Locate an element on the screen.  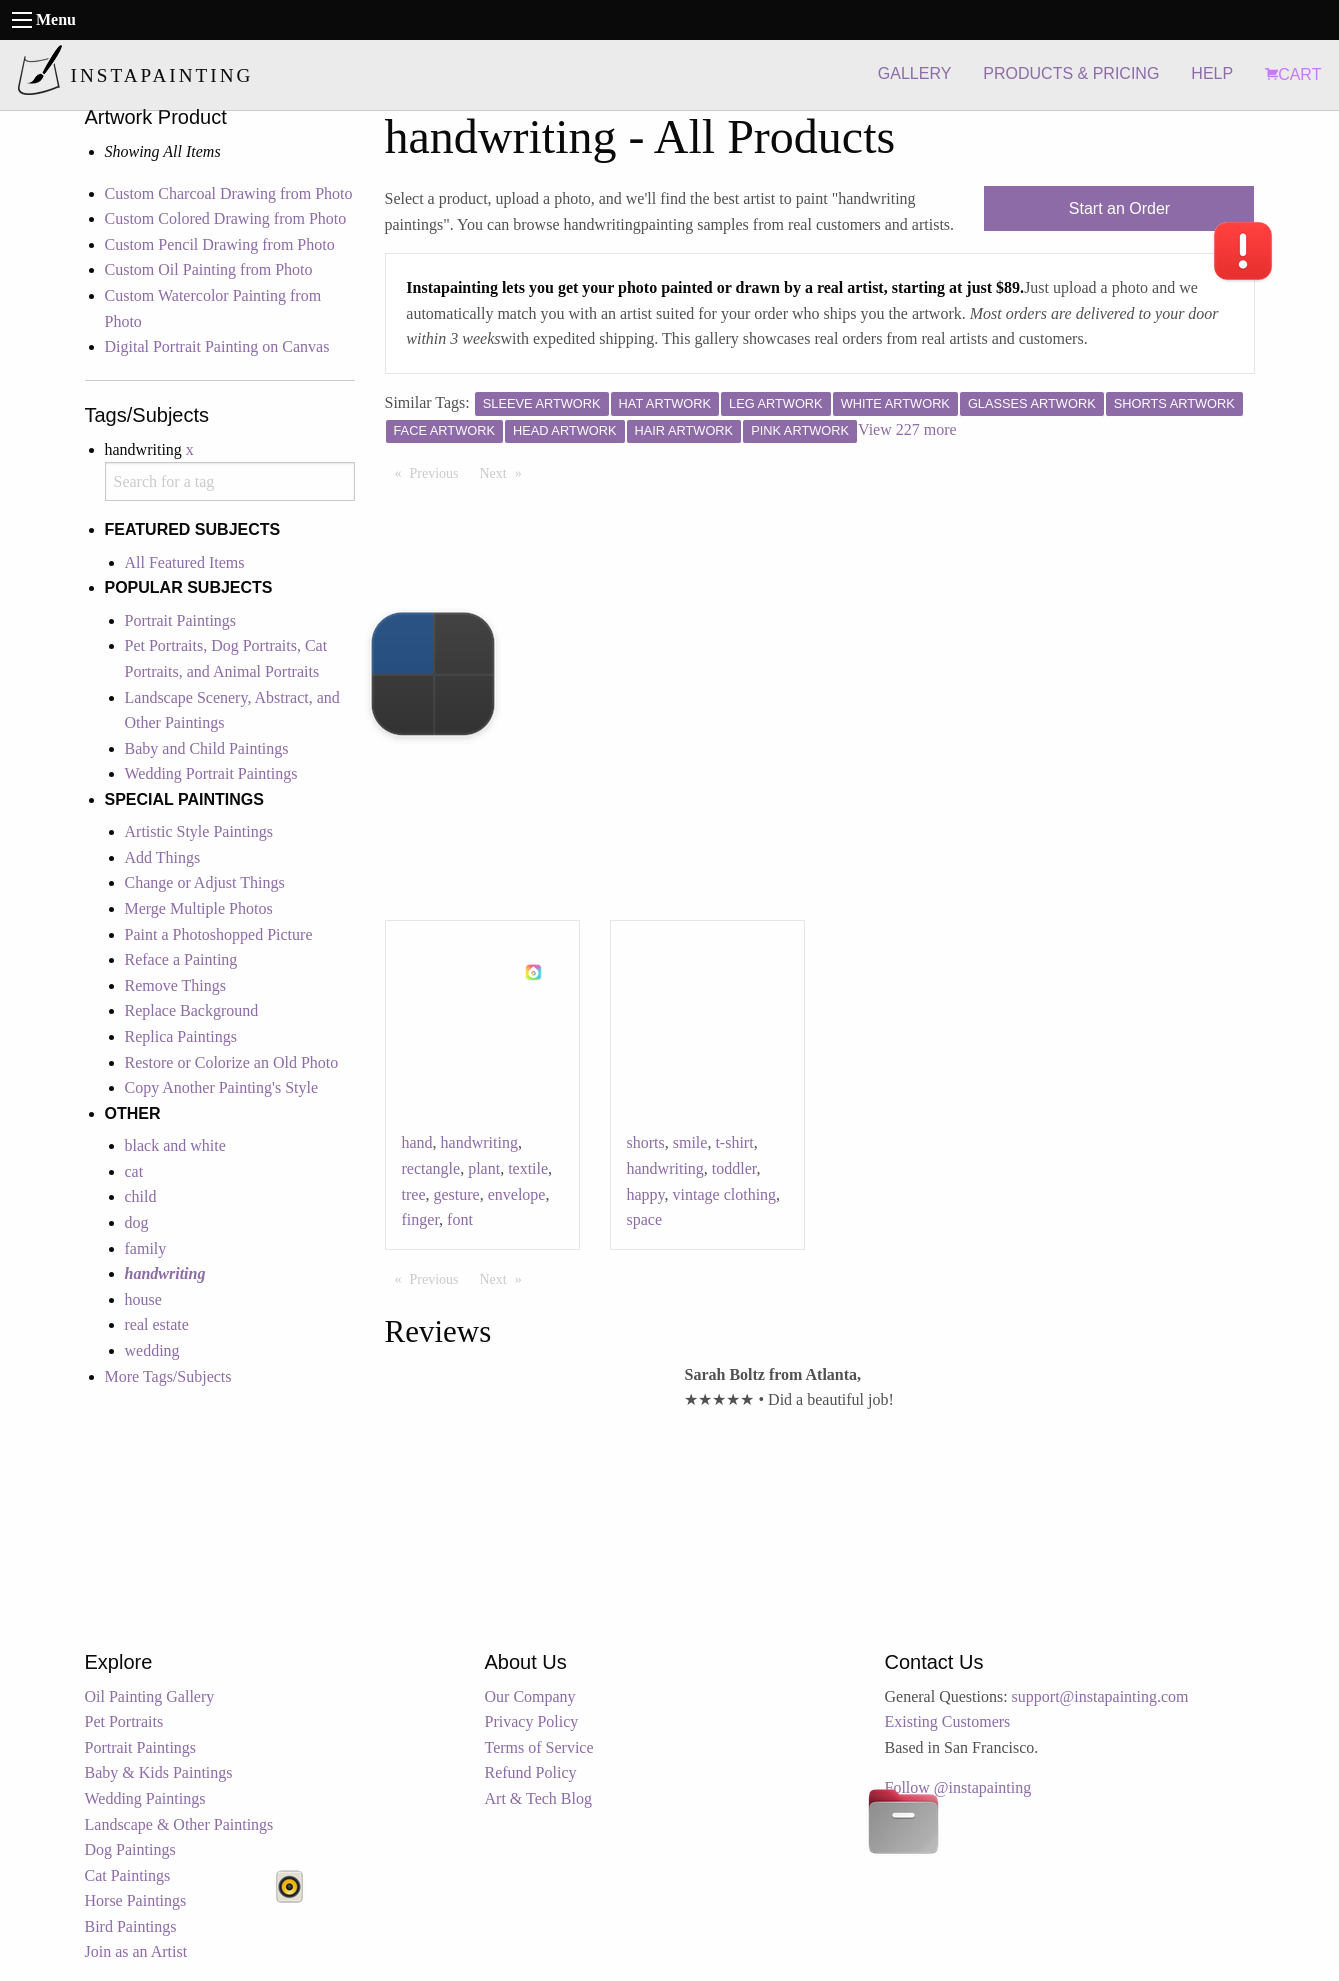
view system crash reports or error logs is located at coordinates (1243, 251).